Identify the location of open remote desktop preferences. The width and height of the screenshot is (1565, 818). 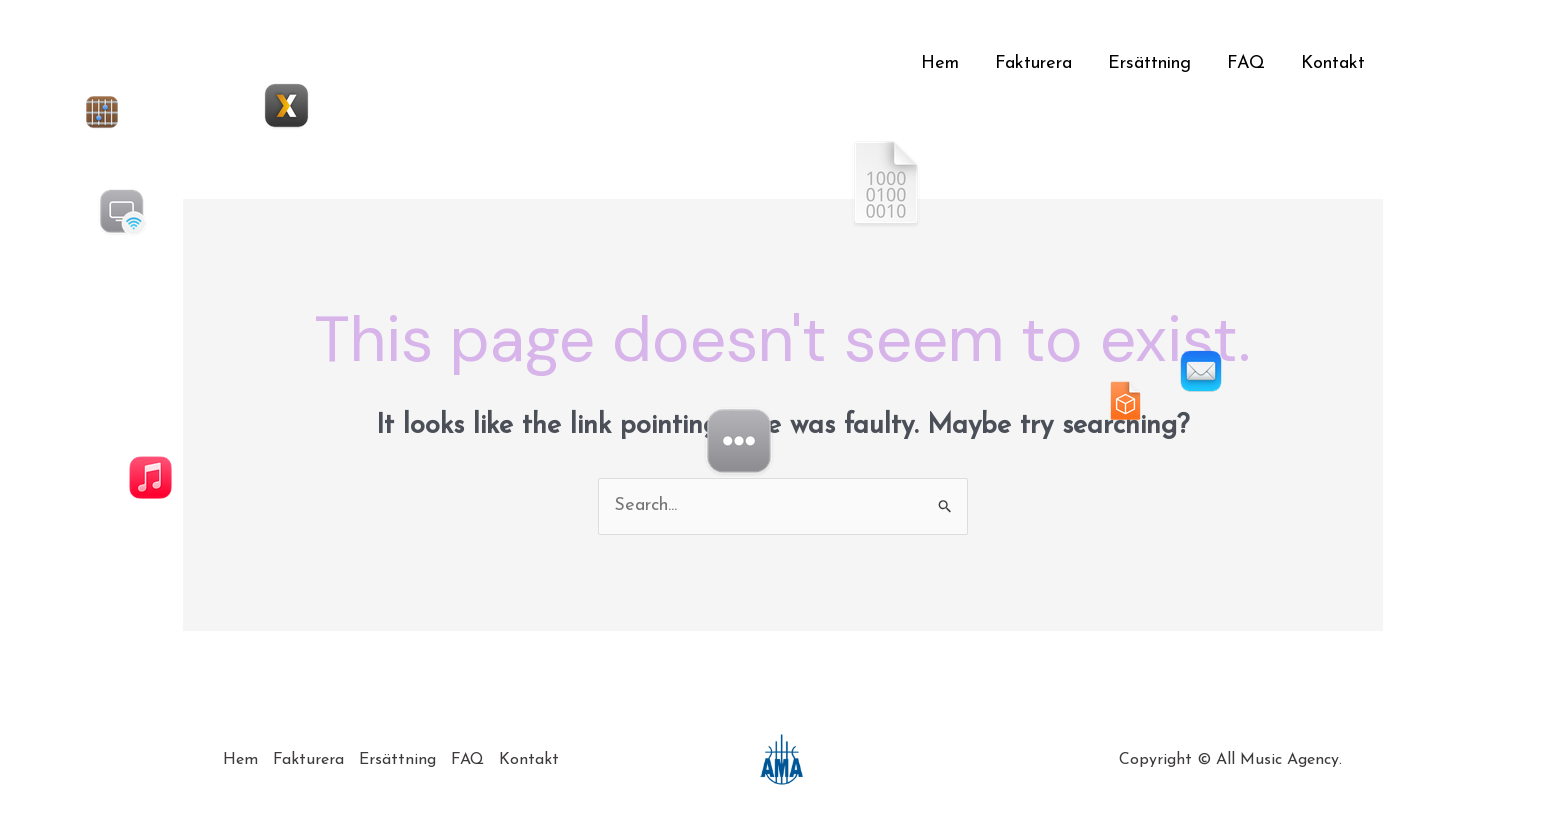
(122, 212).